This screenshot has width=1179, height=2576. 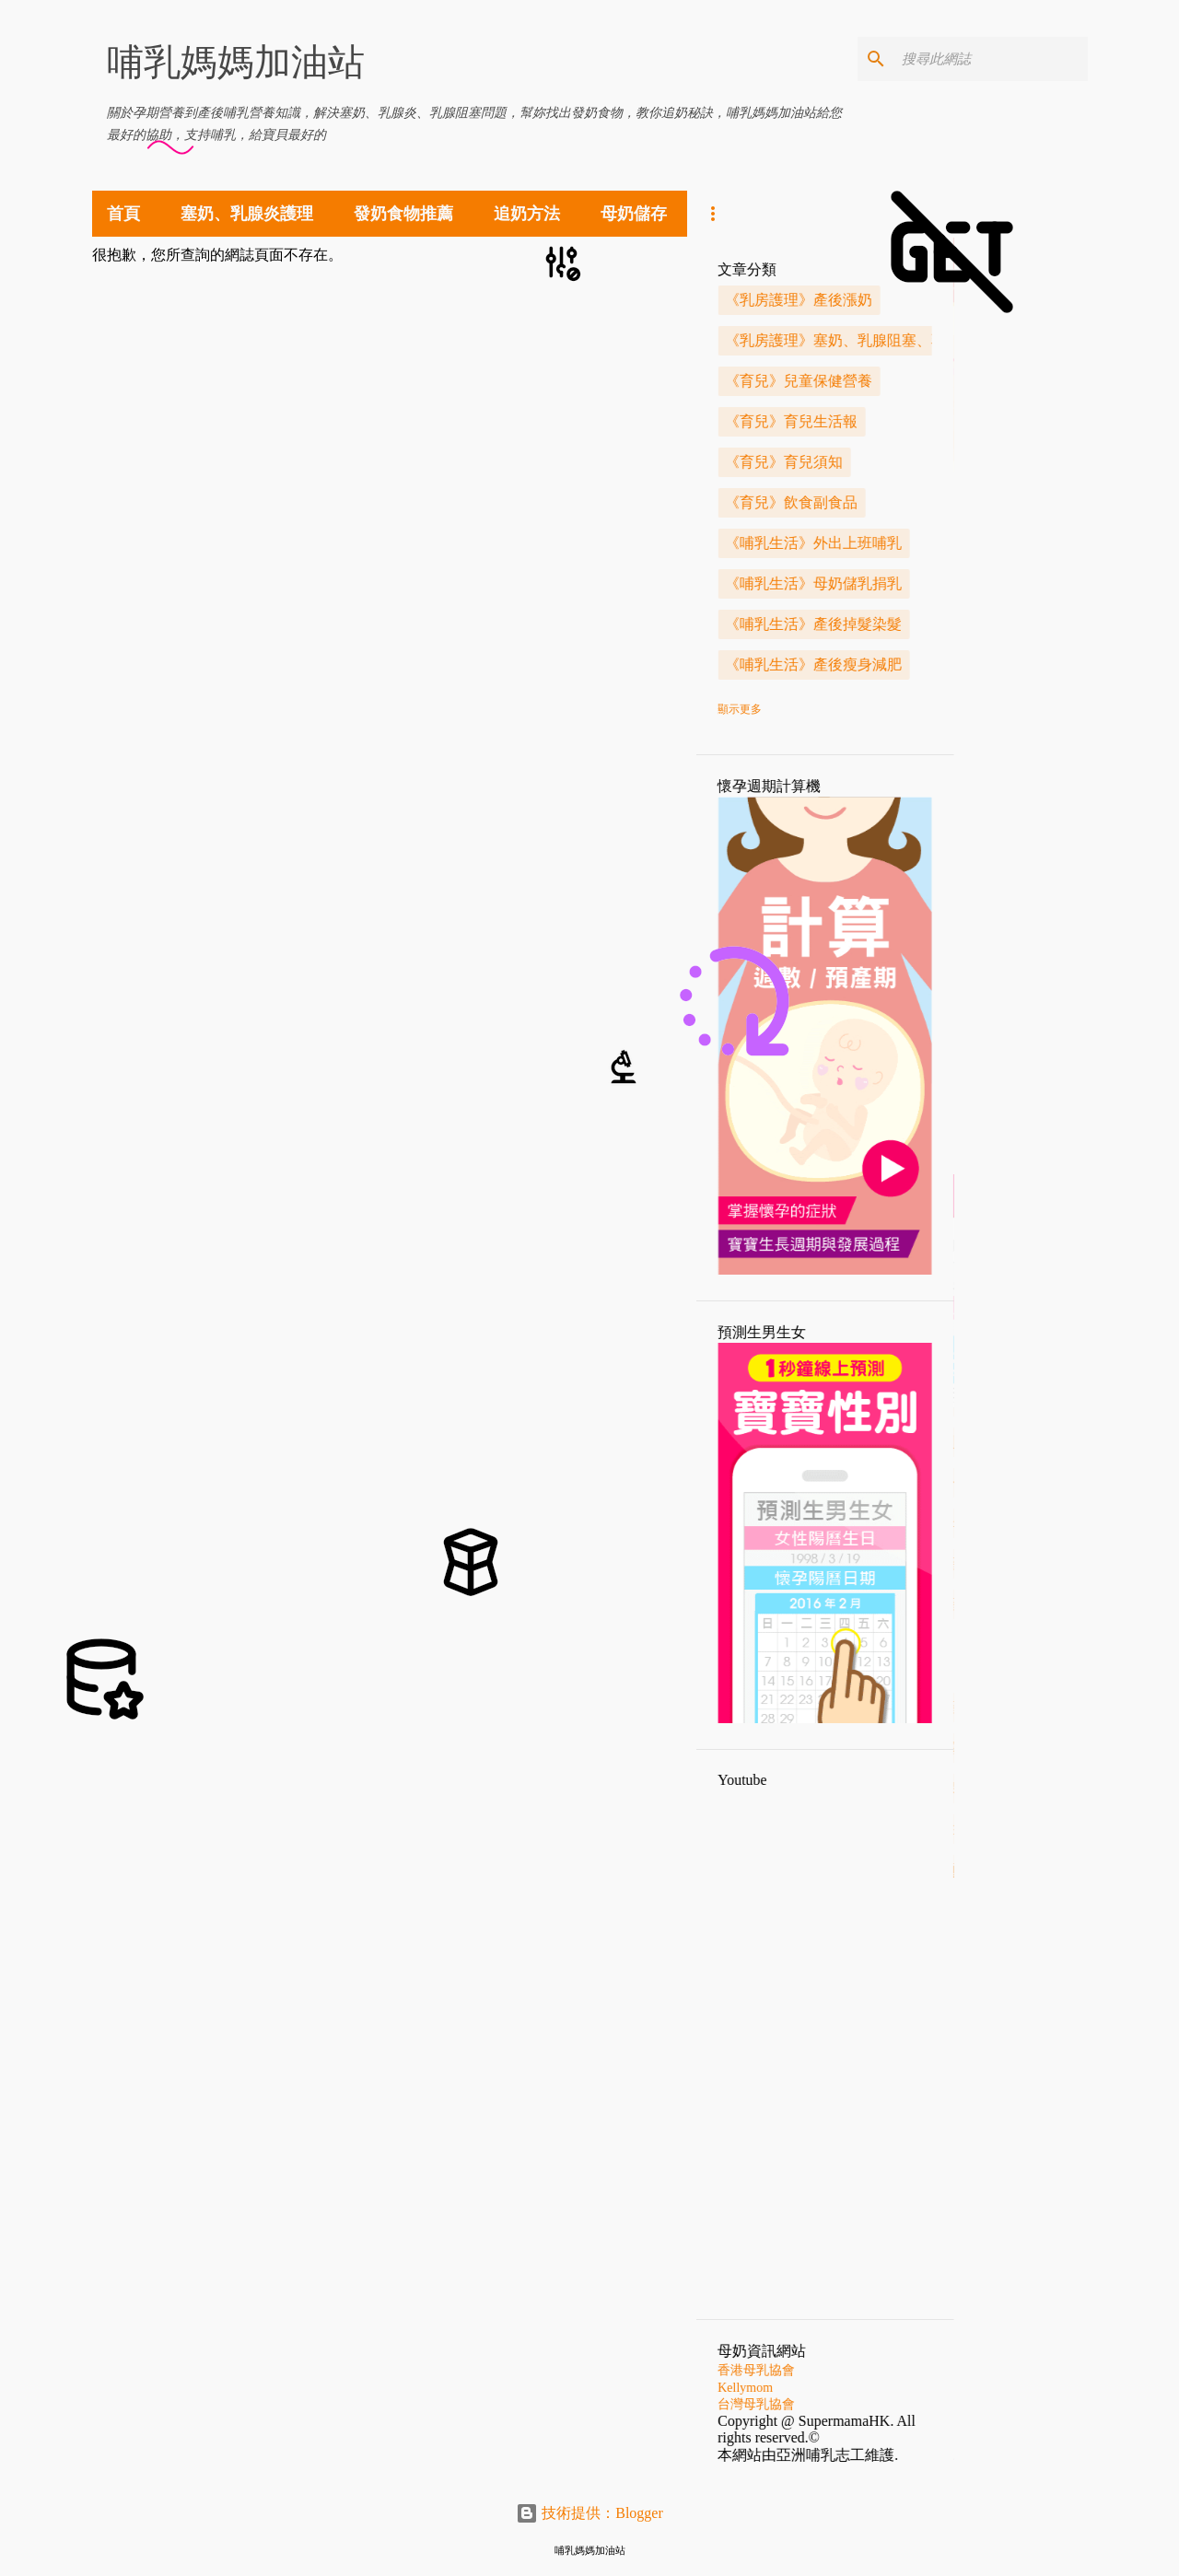 I want to click on cancel or reset filter settings, so click(x=561, y=262).